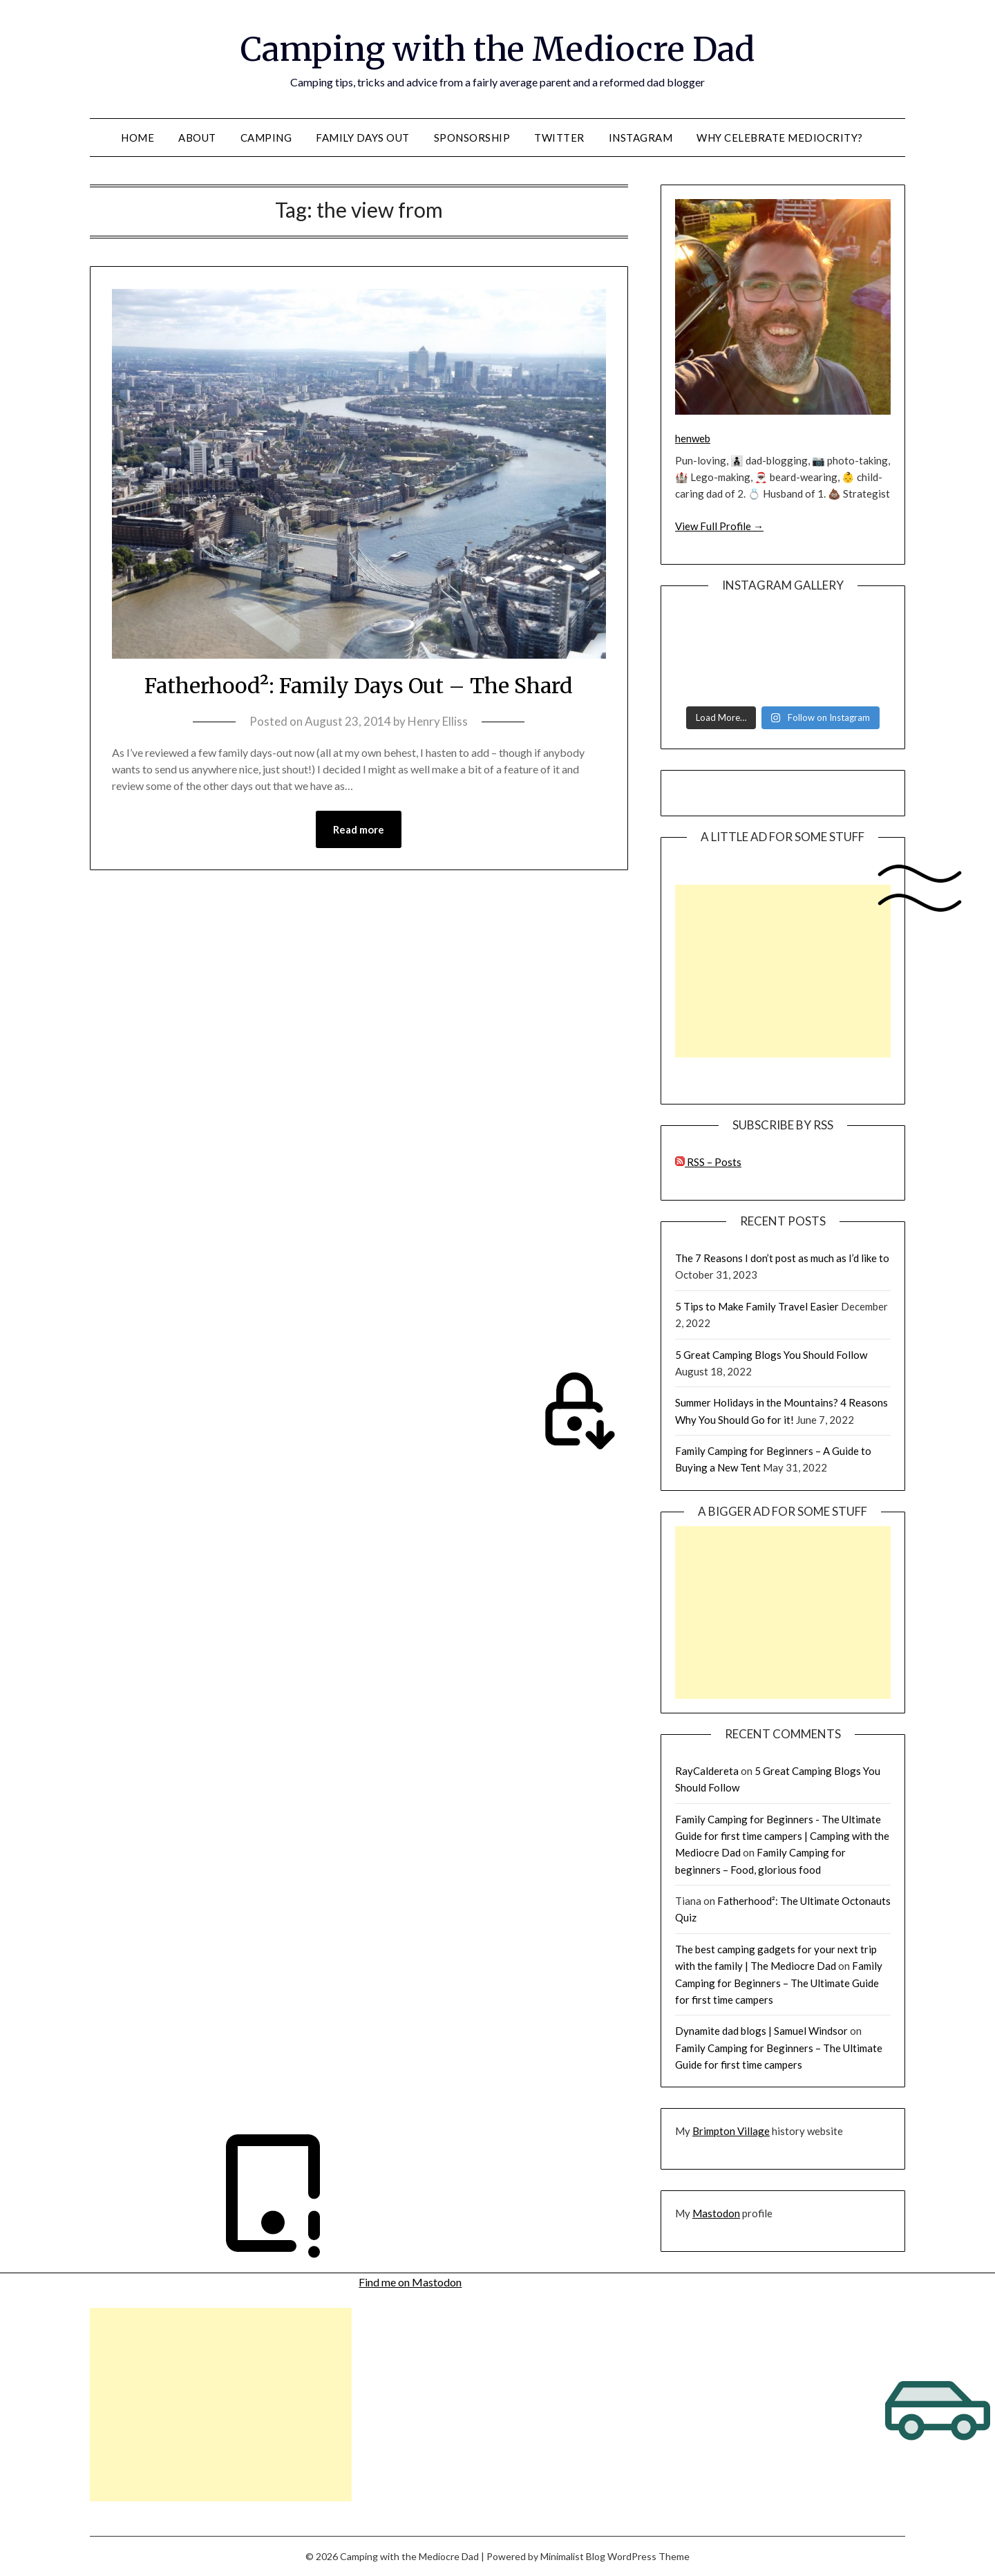 The height and width of the screenshot is (2576, 995). Describe the element at coordinates (938, 2407) in the screenshot. I see `access vehicle or car settings` at that location.